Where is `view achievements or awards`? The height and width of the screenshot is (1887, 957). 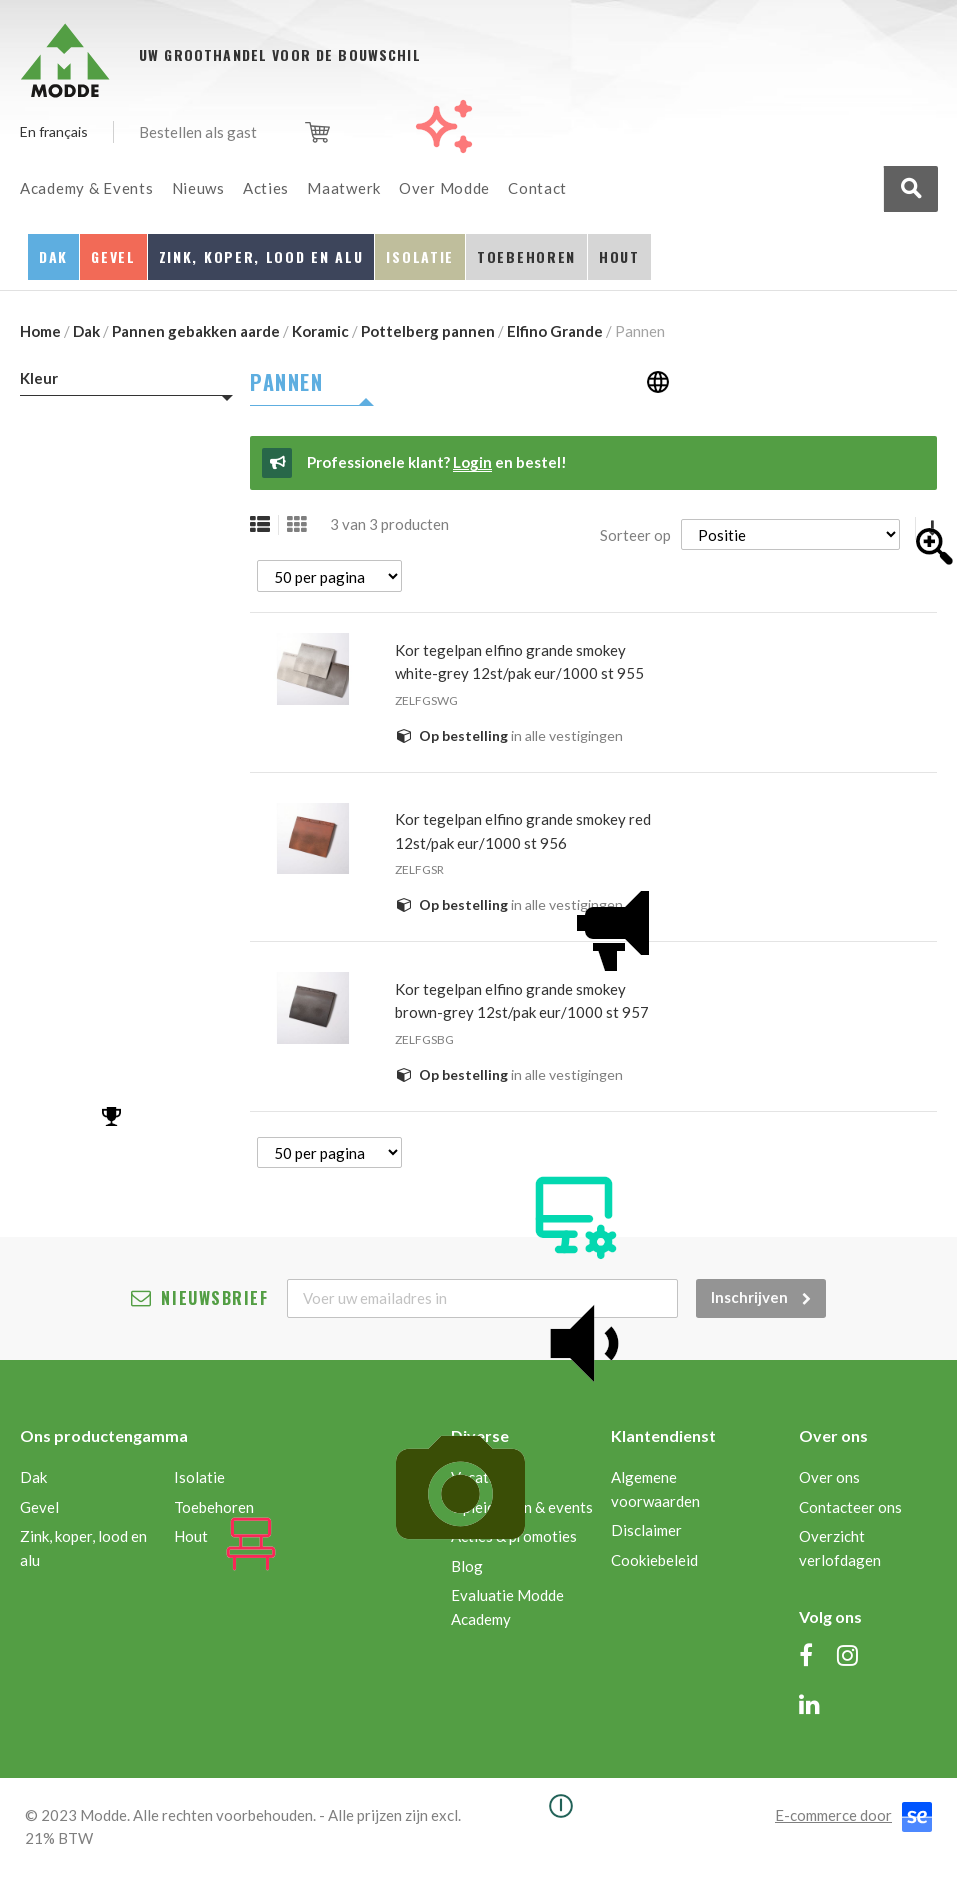
view achievements or awards is located at coordinates (111, 1116).